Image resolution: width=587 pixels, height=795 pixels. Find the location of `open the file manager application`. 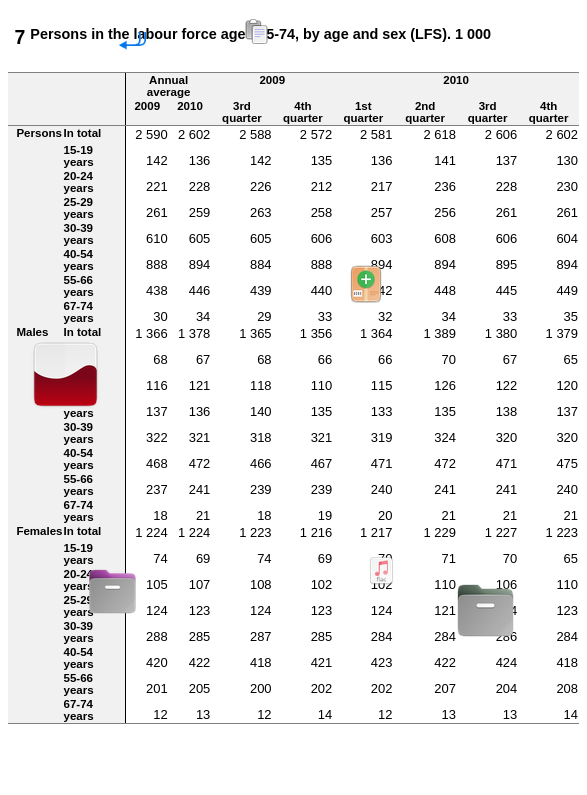

open the file manager application is located at coordinates (112, 591).